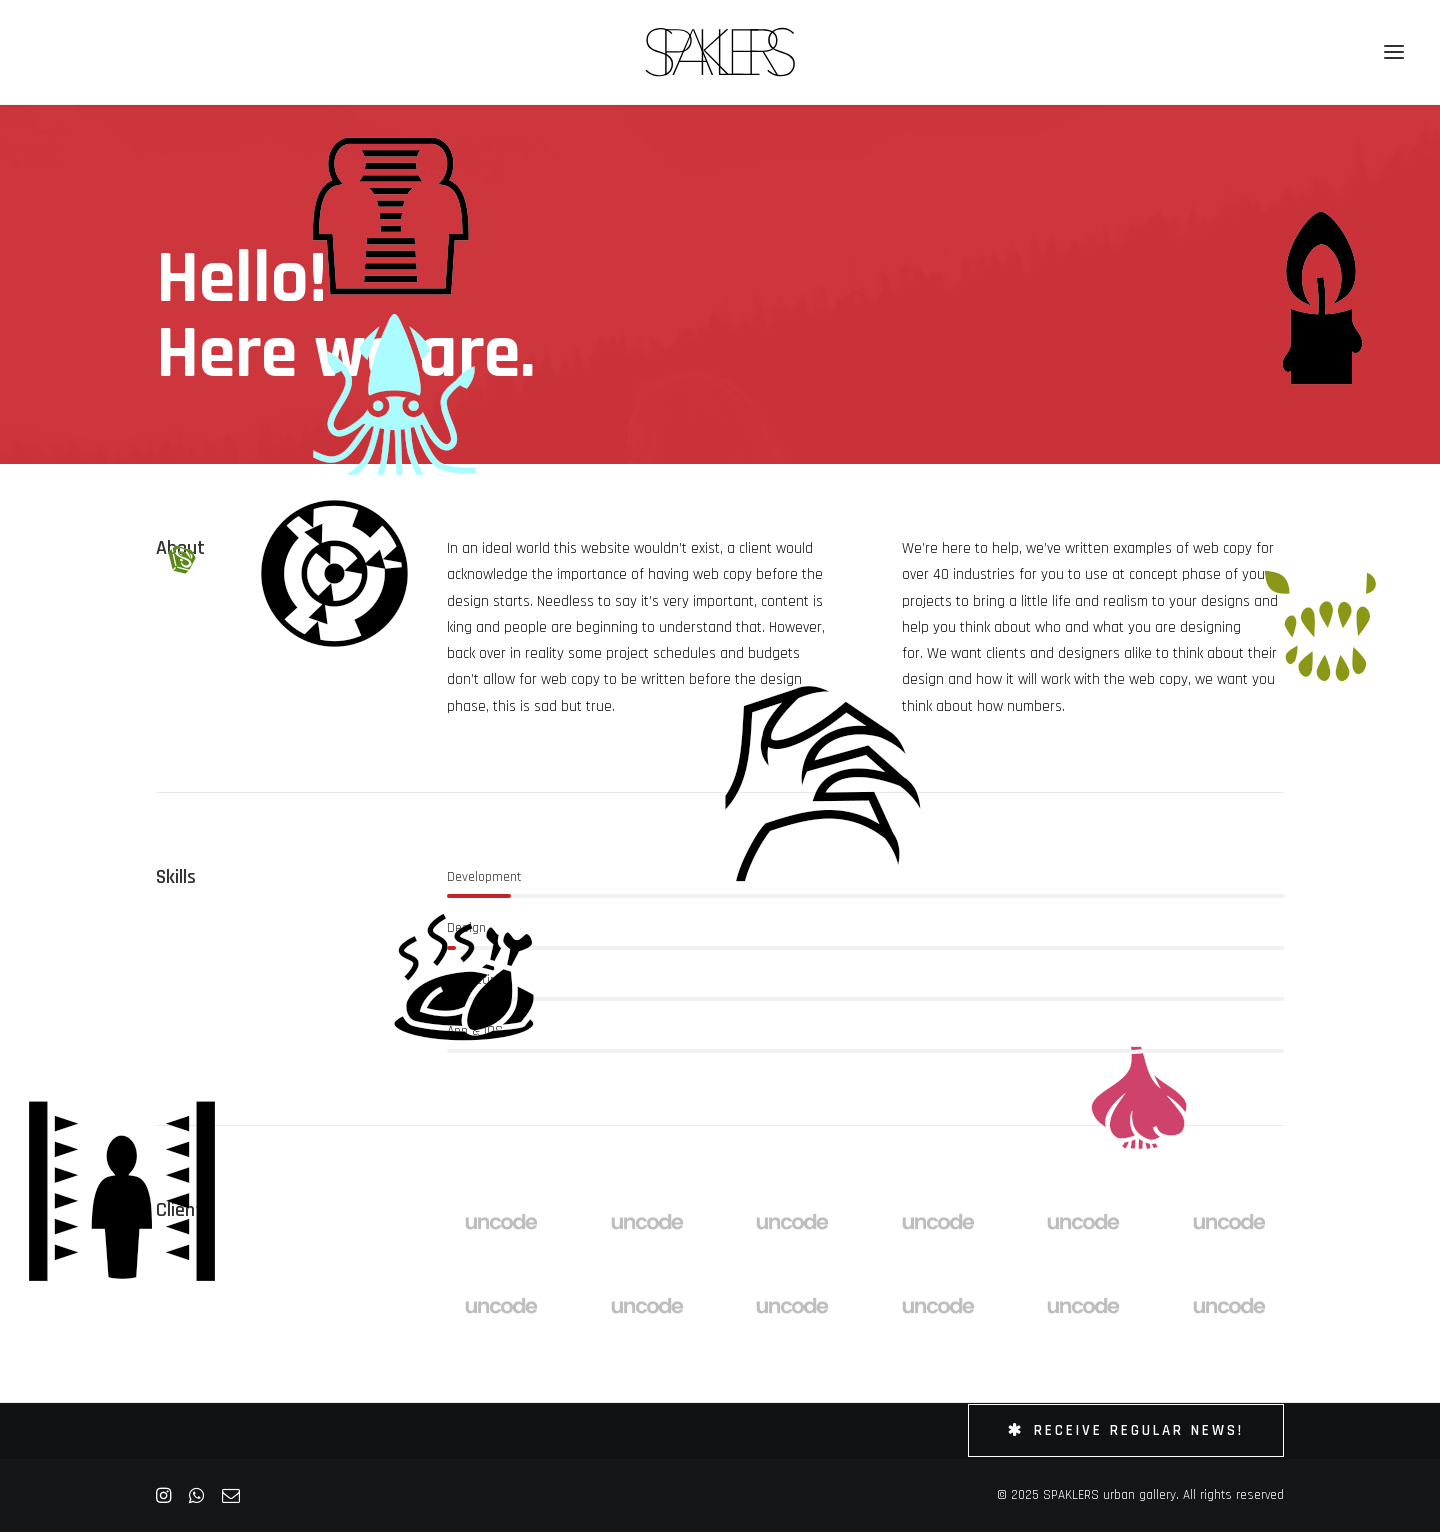 The height and width of the screenshot is (1532, 1440). What do you see at coordinates (1320, 298) in the screenshot?
I see `toggle ambient or night mode lighting` at bounding box center [1320, 298].